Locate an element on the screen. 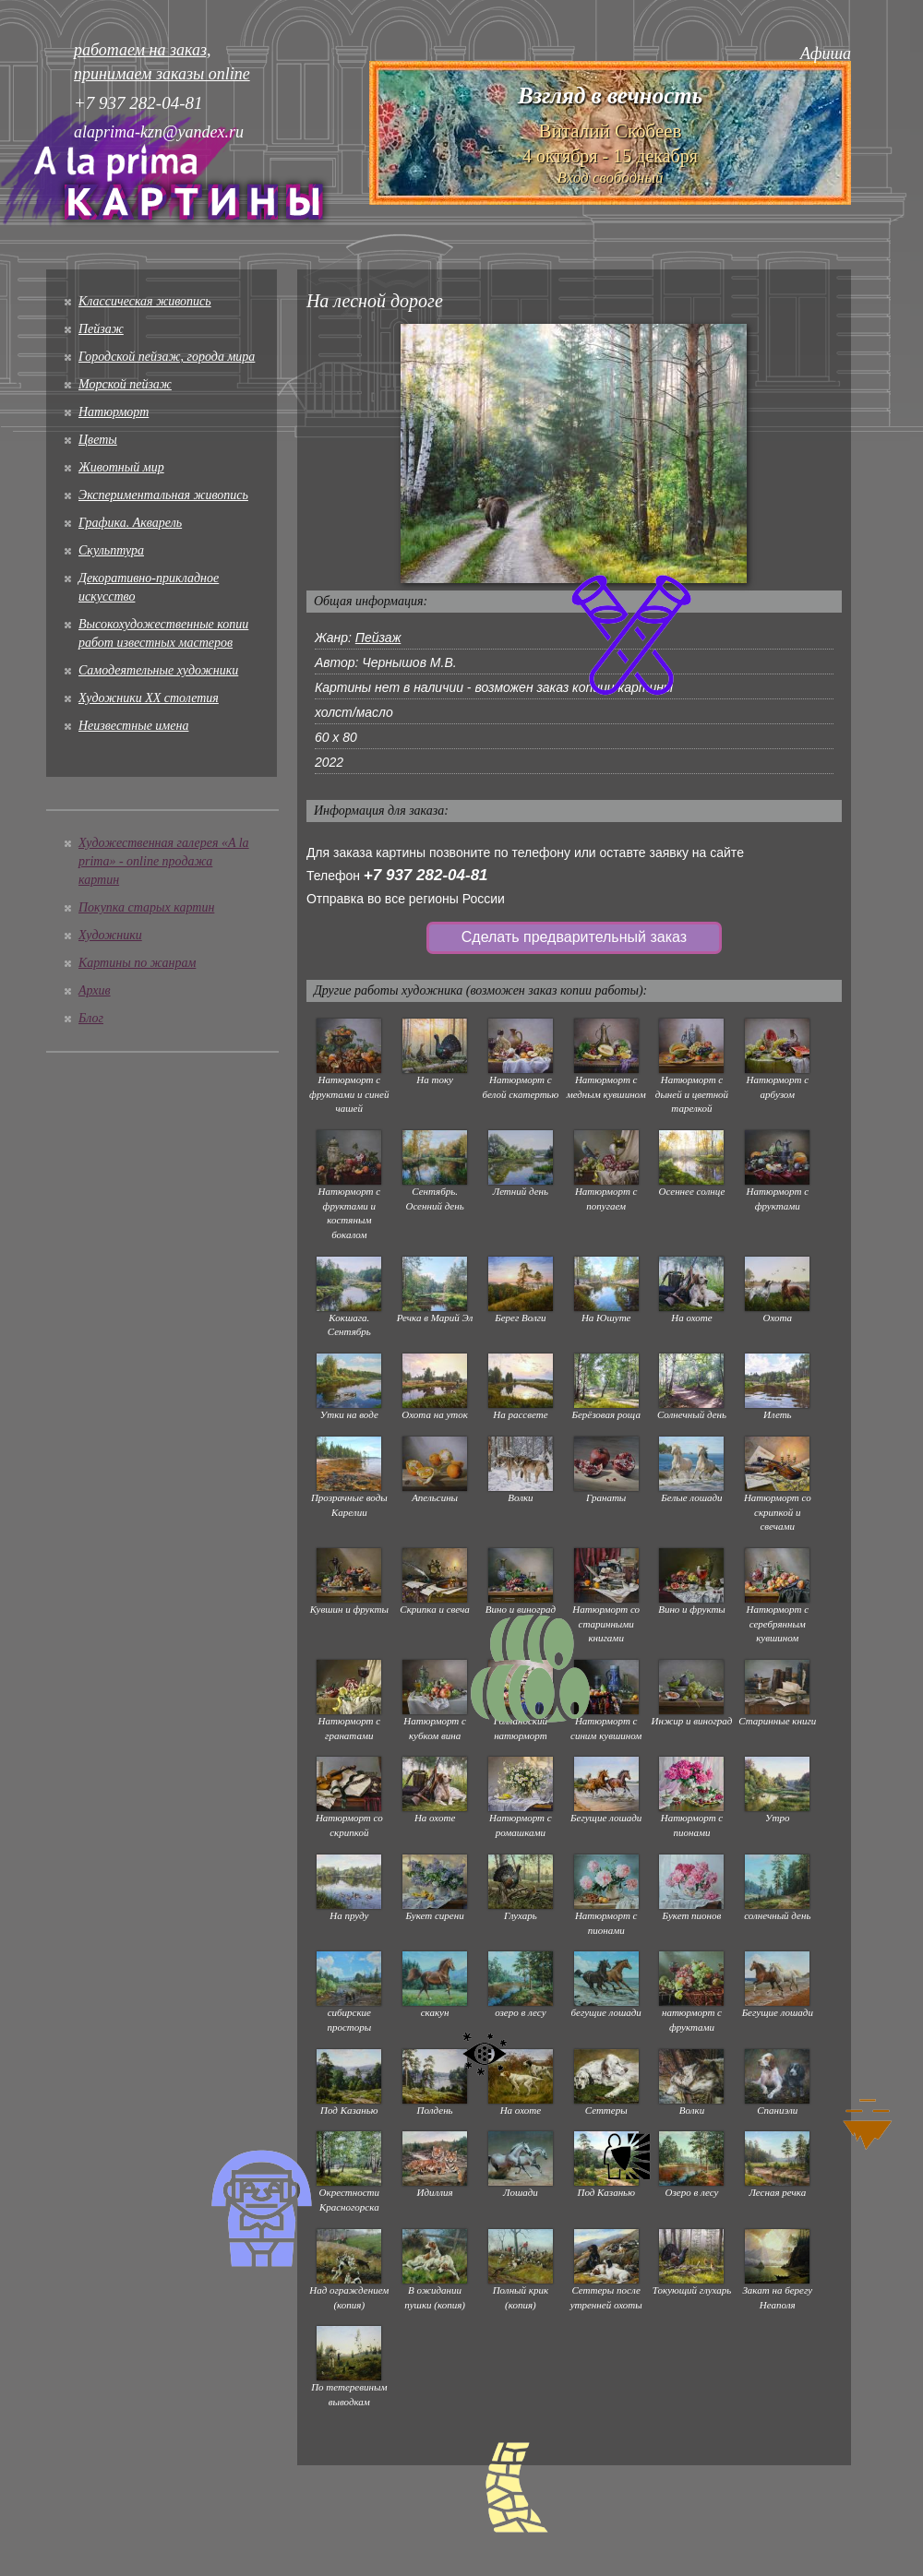 This screenshot has width=923, height=2576. view frost or ice-related content is located at coordinates (485, 2054).